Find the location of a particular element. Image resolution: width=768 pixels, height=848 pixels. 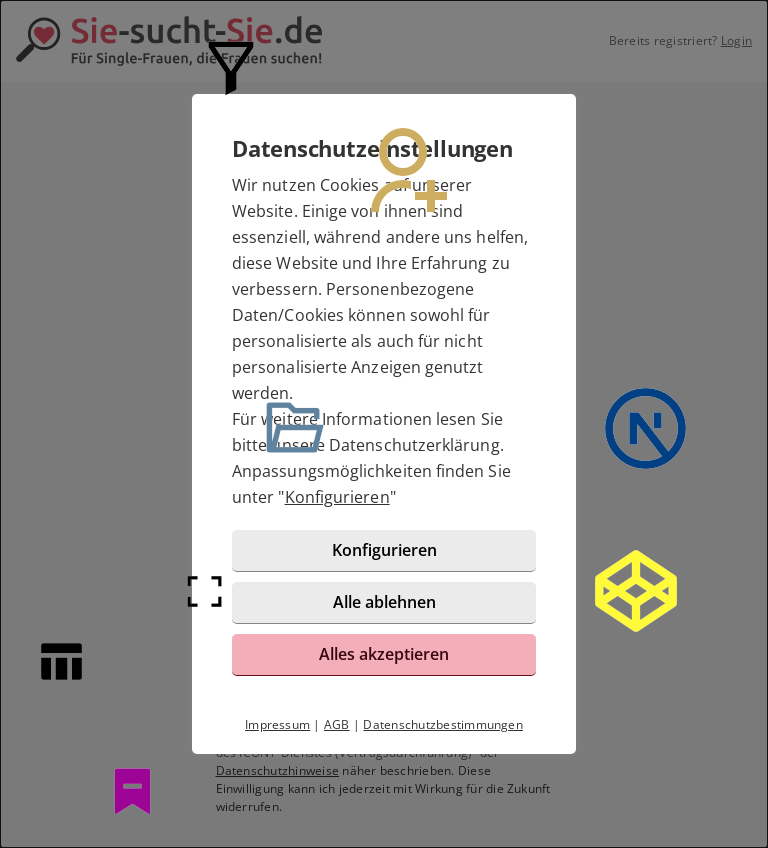

open folder to view contents is located at coordinates (294, 427).